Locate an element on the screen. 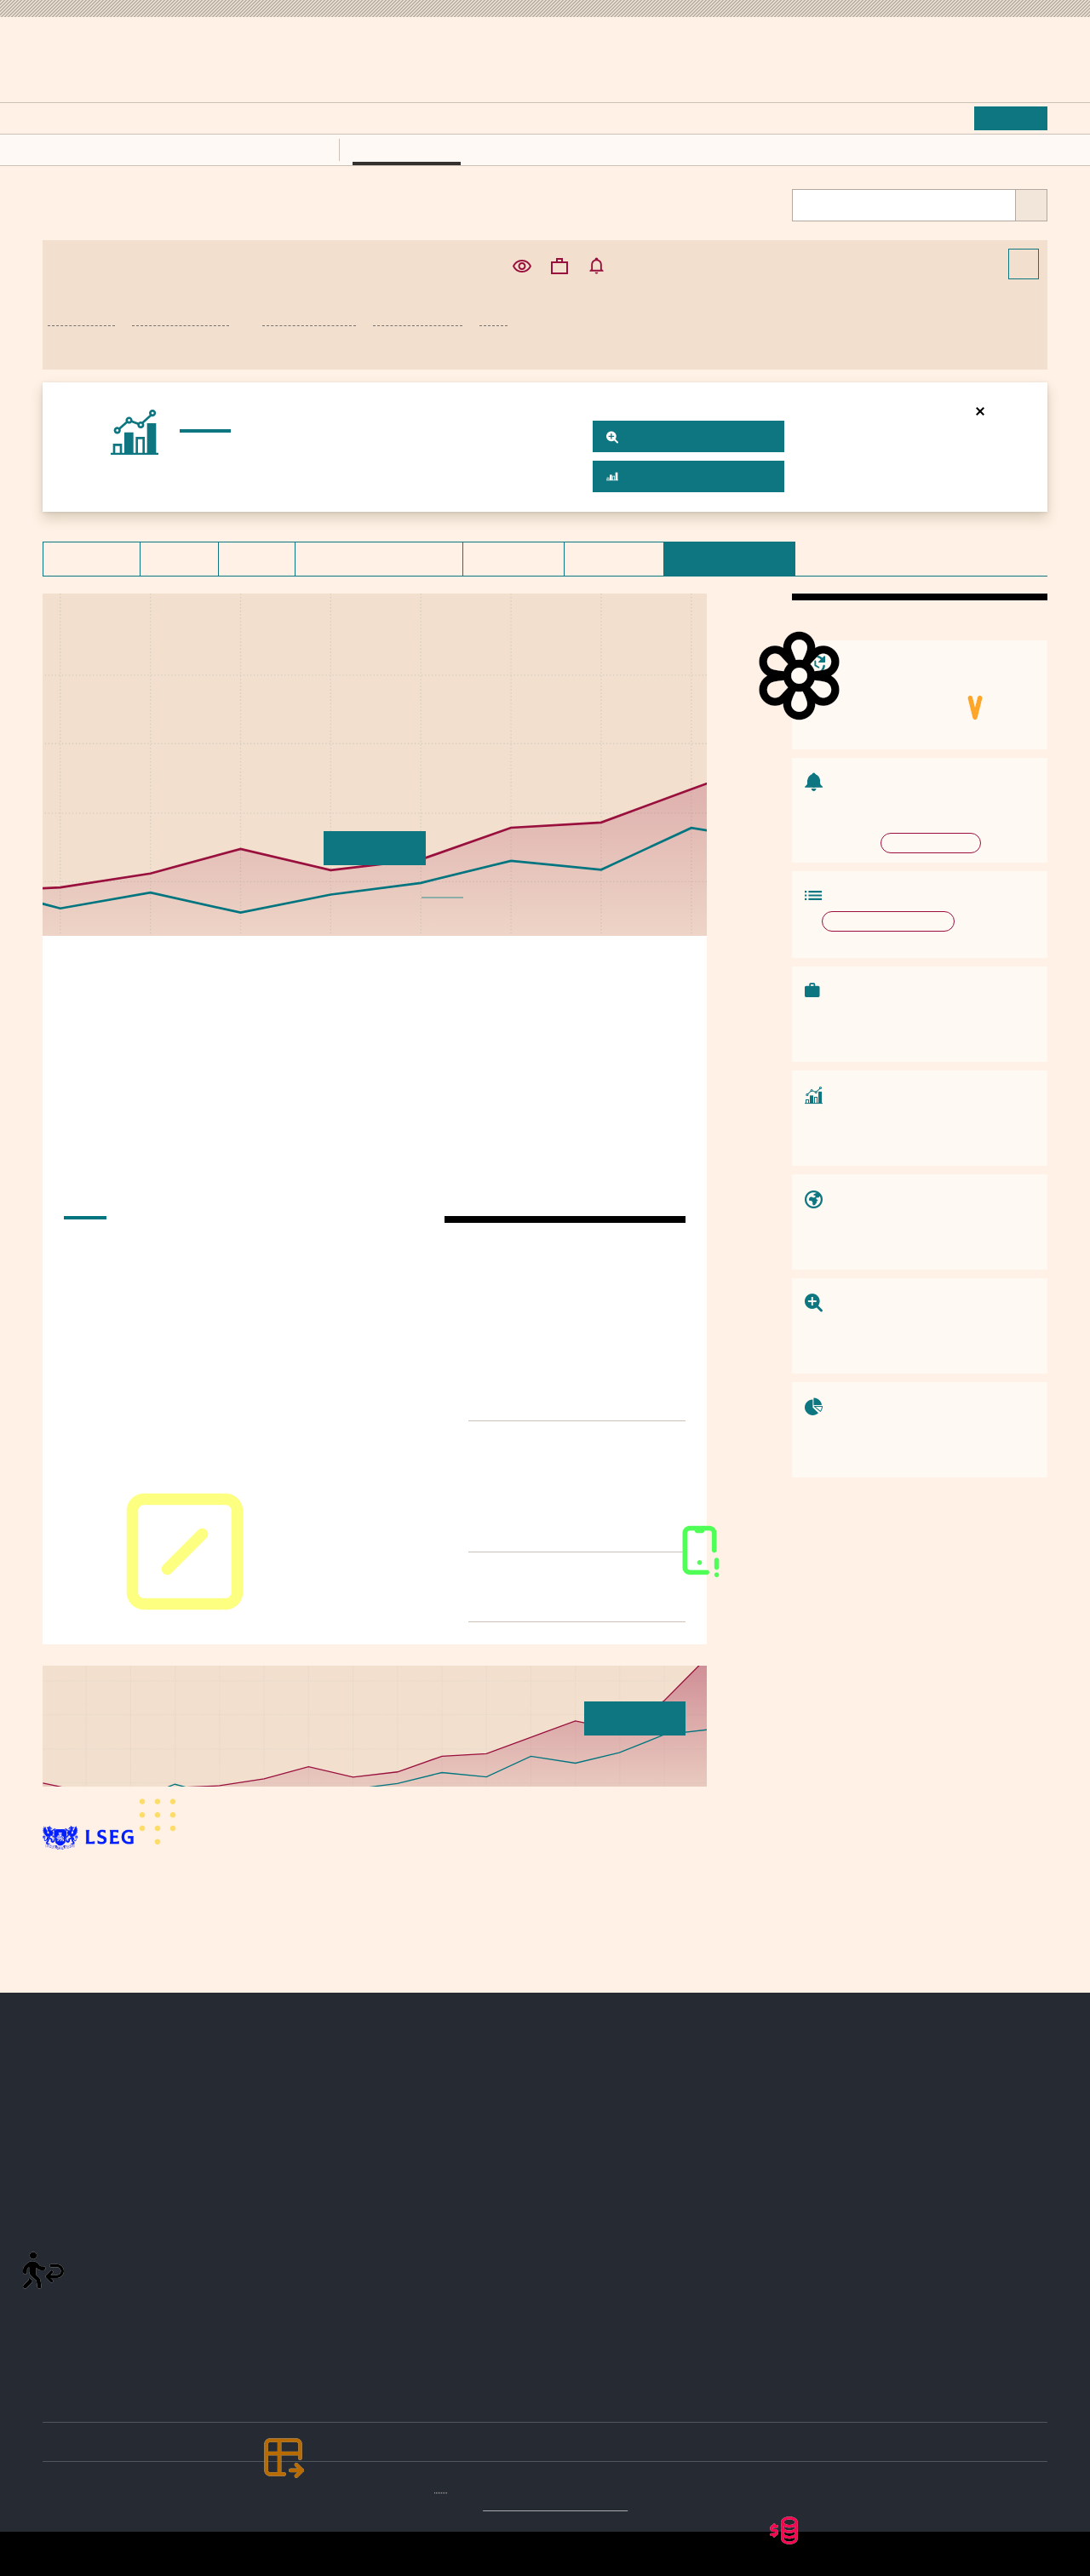 The width and height of the screenshot is (1090, 2576). return to starting point of walking route is located at coordinates (43, 2270).